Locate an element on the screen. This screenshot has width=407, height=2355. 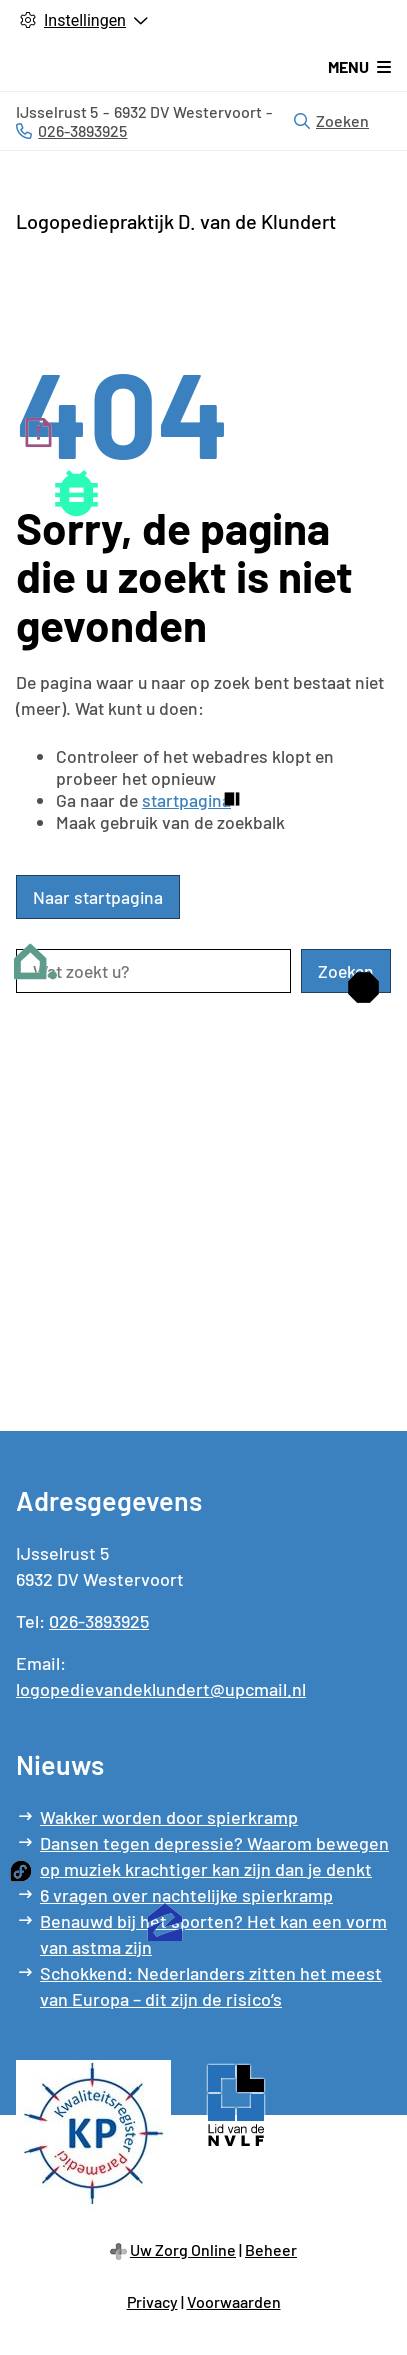
open the vivint smart home app is located at coordinates (35, 961).